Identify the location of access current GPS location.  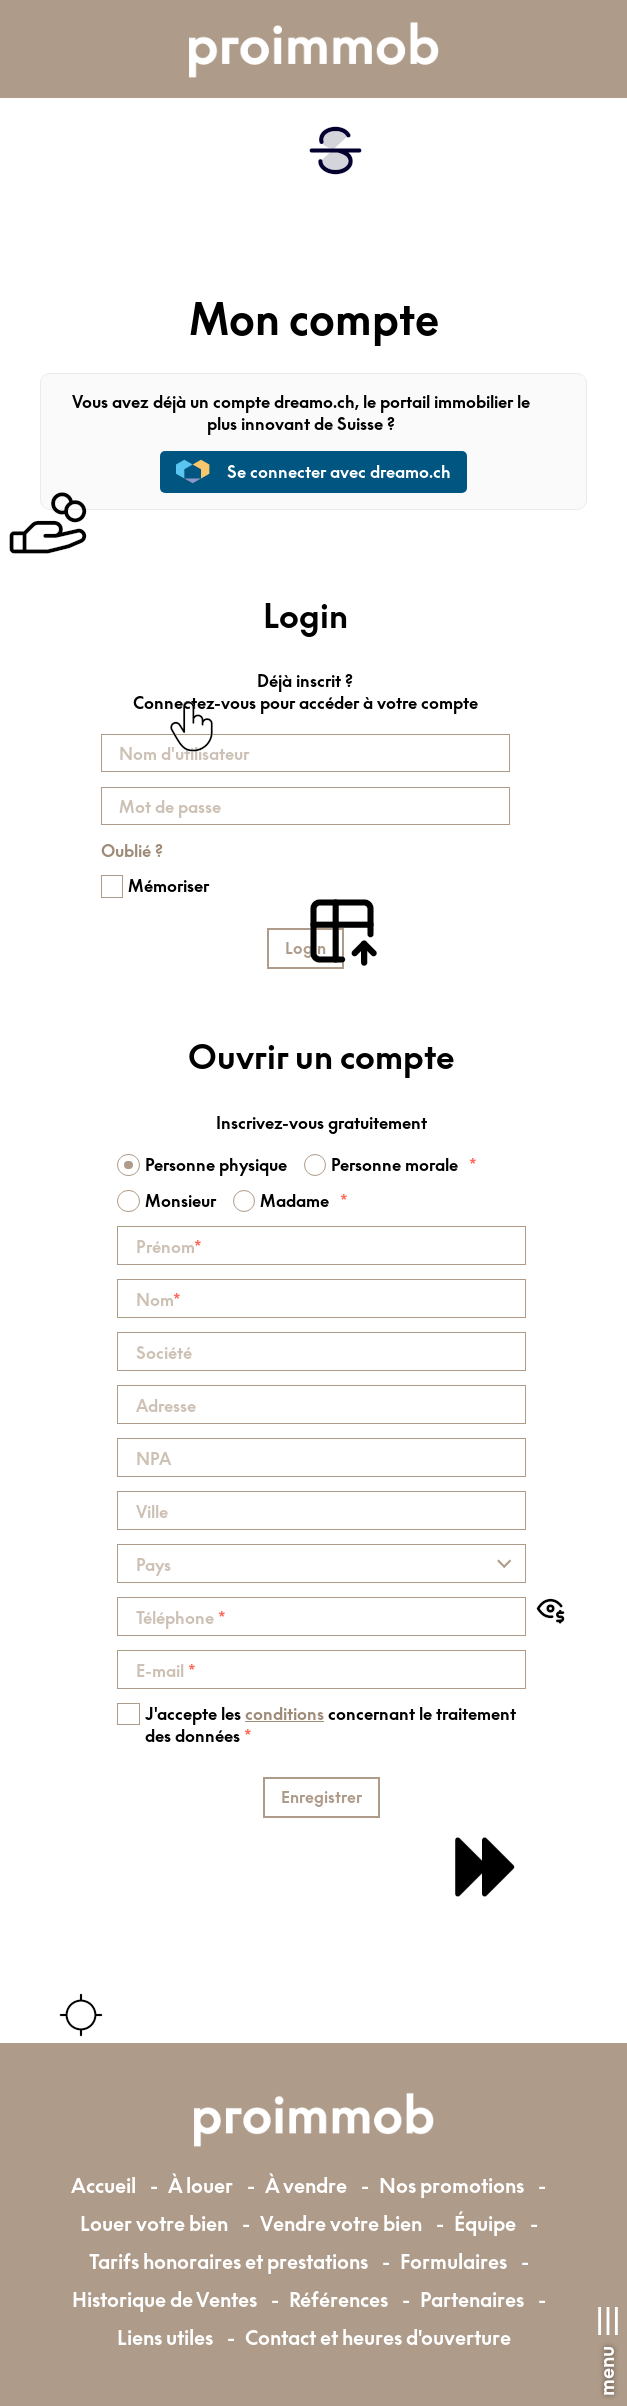
(81, 2015).